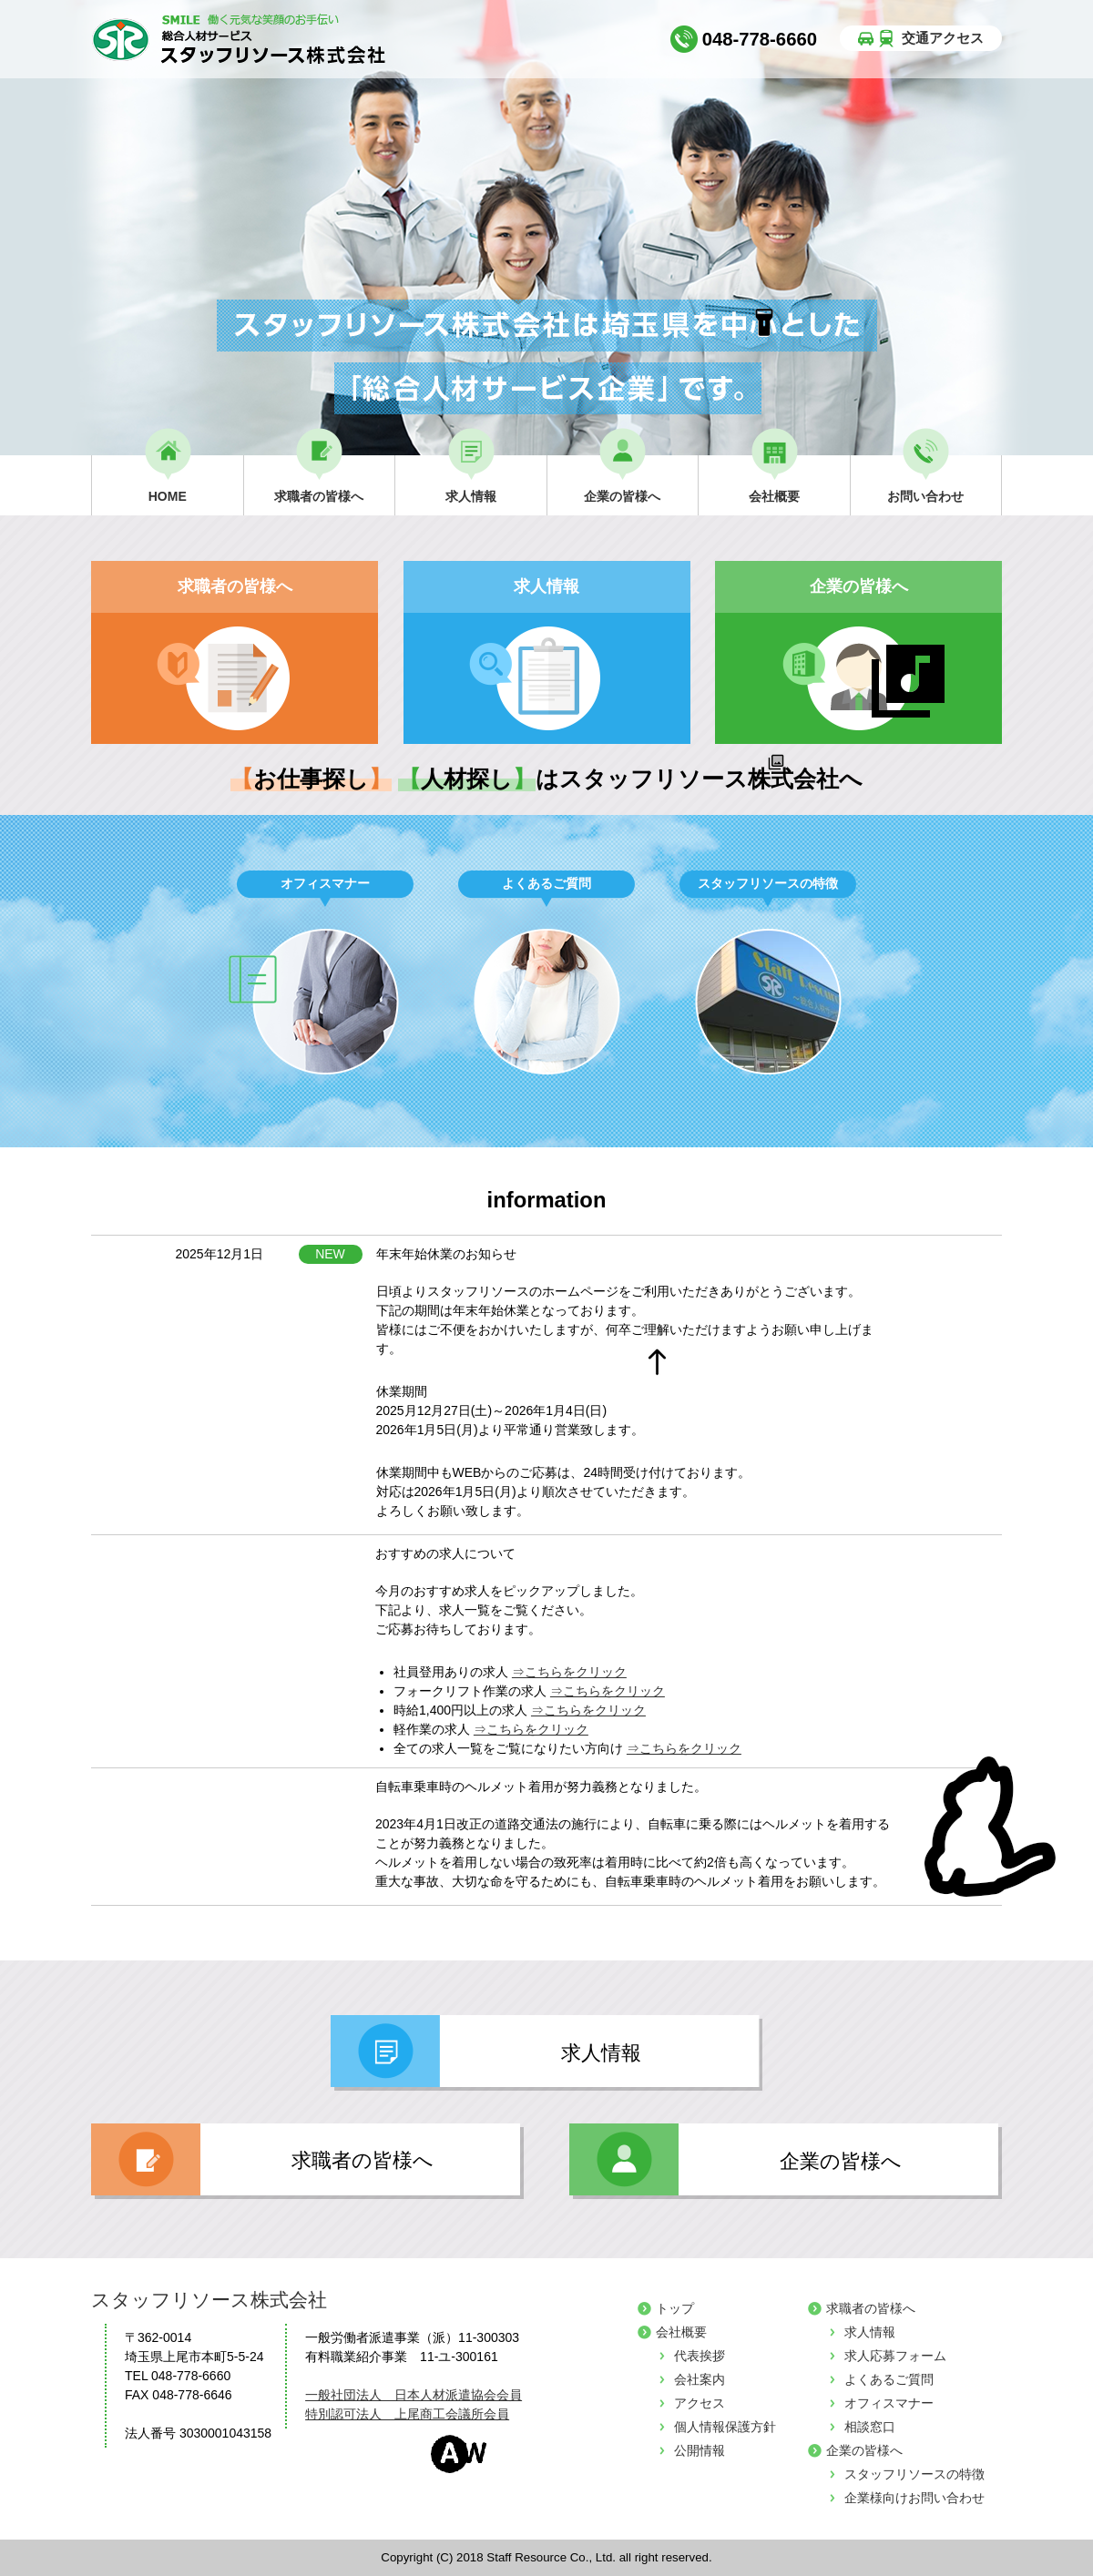 The height and width of the screenshot is (2576, 1093). I want to click on access your photo library, so click(776, 762).